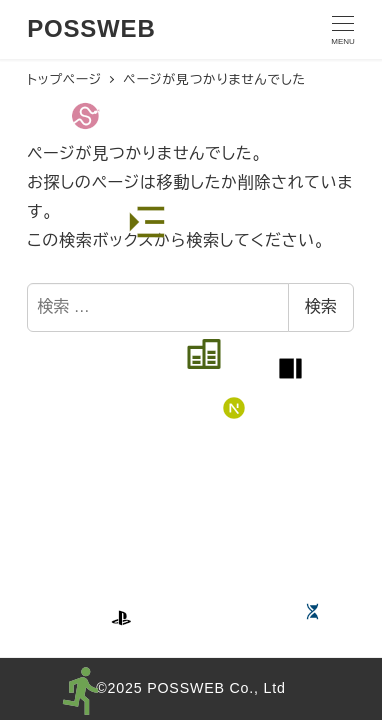 The height and width of the screenshot is (720, 382). I want to click on access genetic or DNA-related information, so click(312, 611).